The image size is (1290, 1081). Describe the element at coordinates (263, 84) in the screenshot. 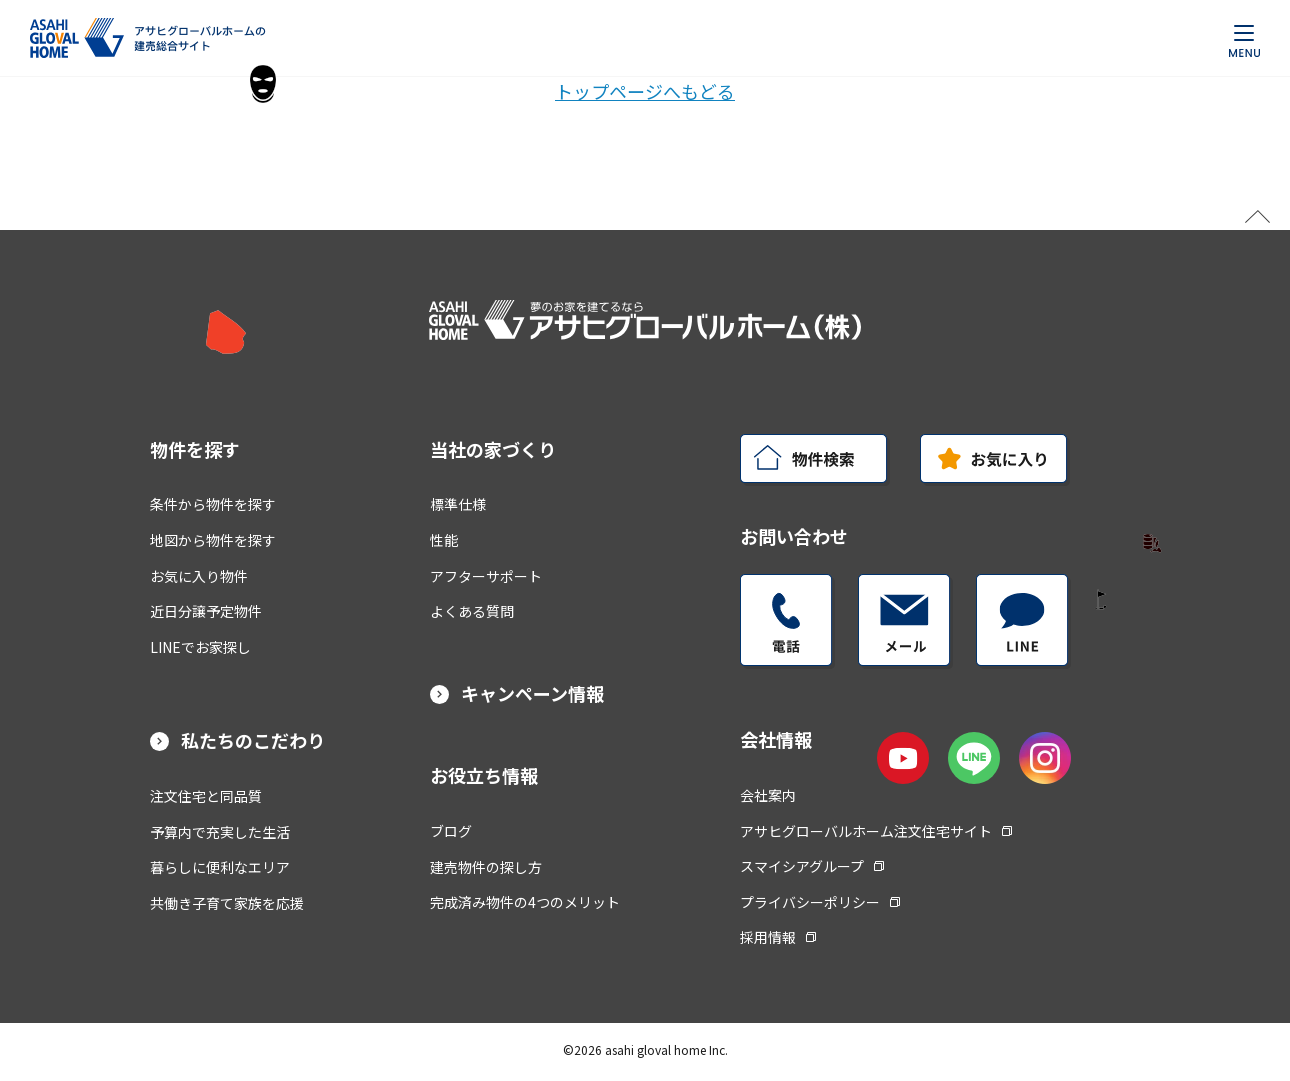

I see `select balaclava or ski mask headgear` at that location.